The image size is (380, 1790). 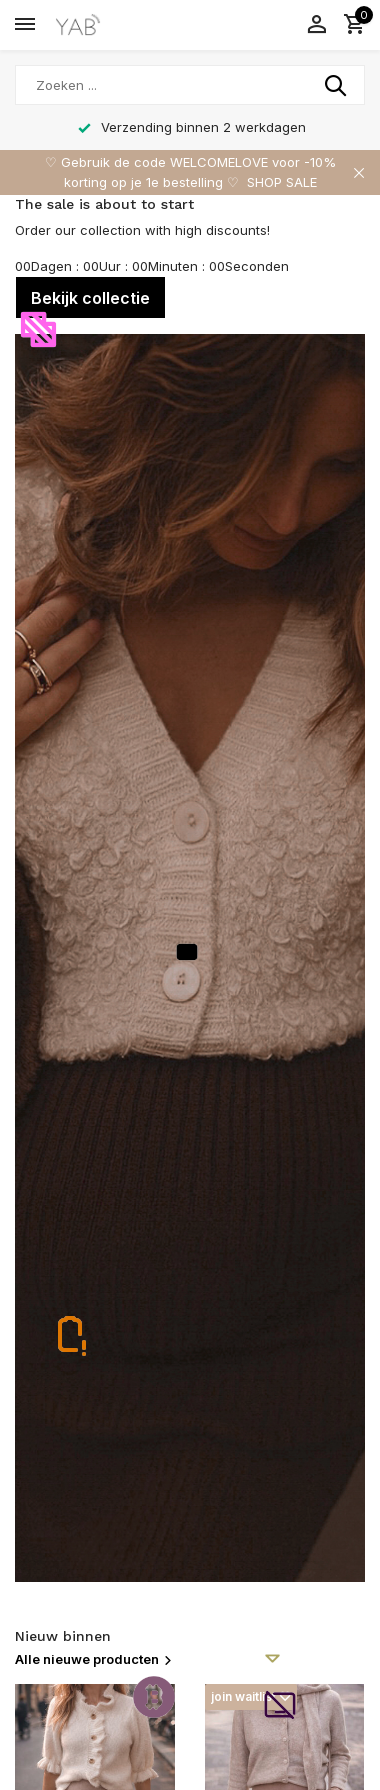 I want to click on expand dropdown menu, so click(x=272, y=1657).